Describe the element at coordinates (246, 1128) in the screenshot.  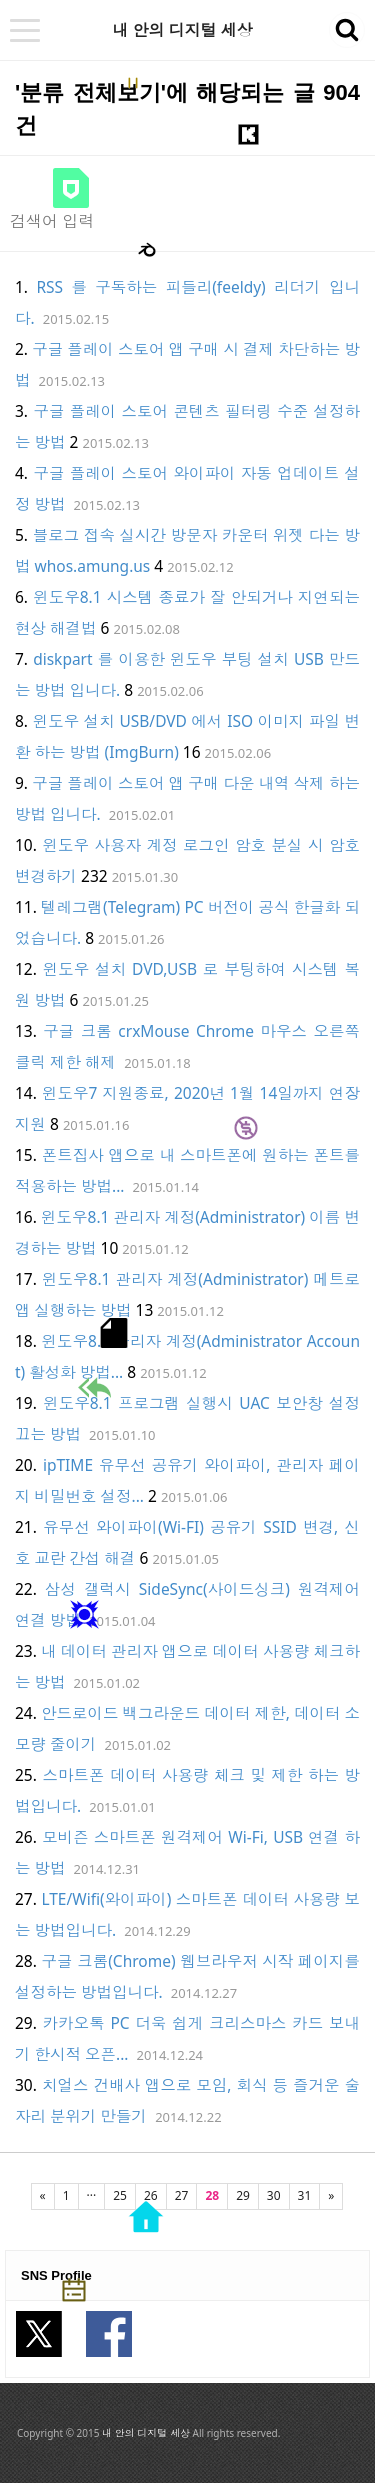
I see `indicates non-commercial use license` at that location.